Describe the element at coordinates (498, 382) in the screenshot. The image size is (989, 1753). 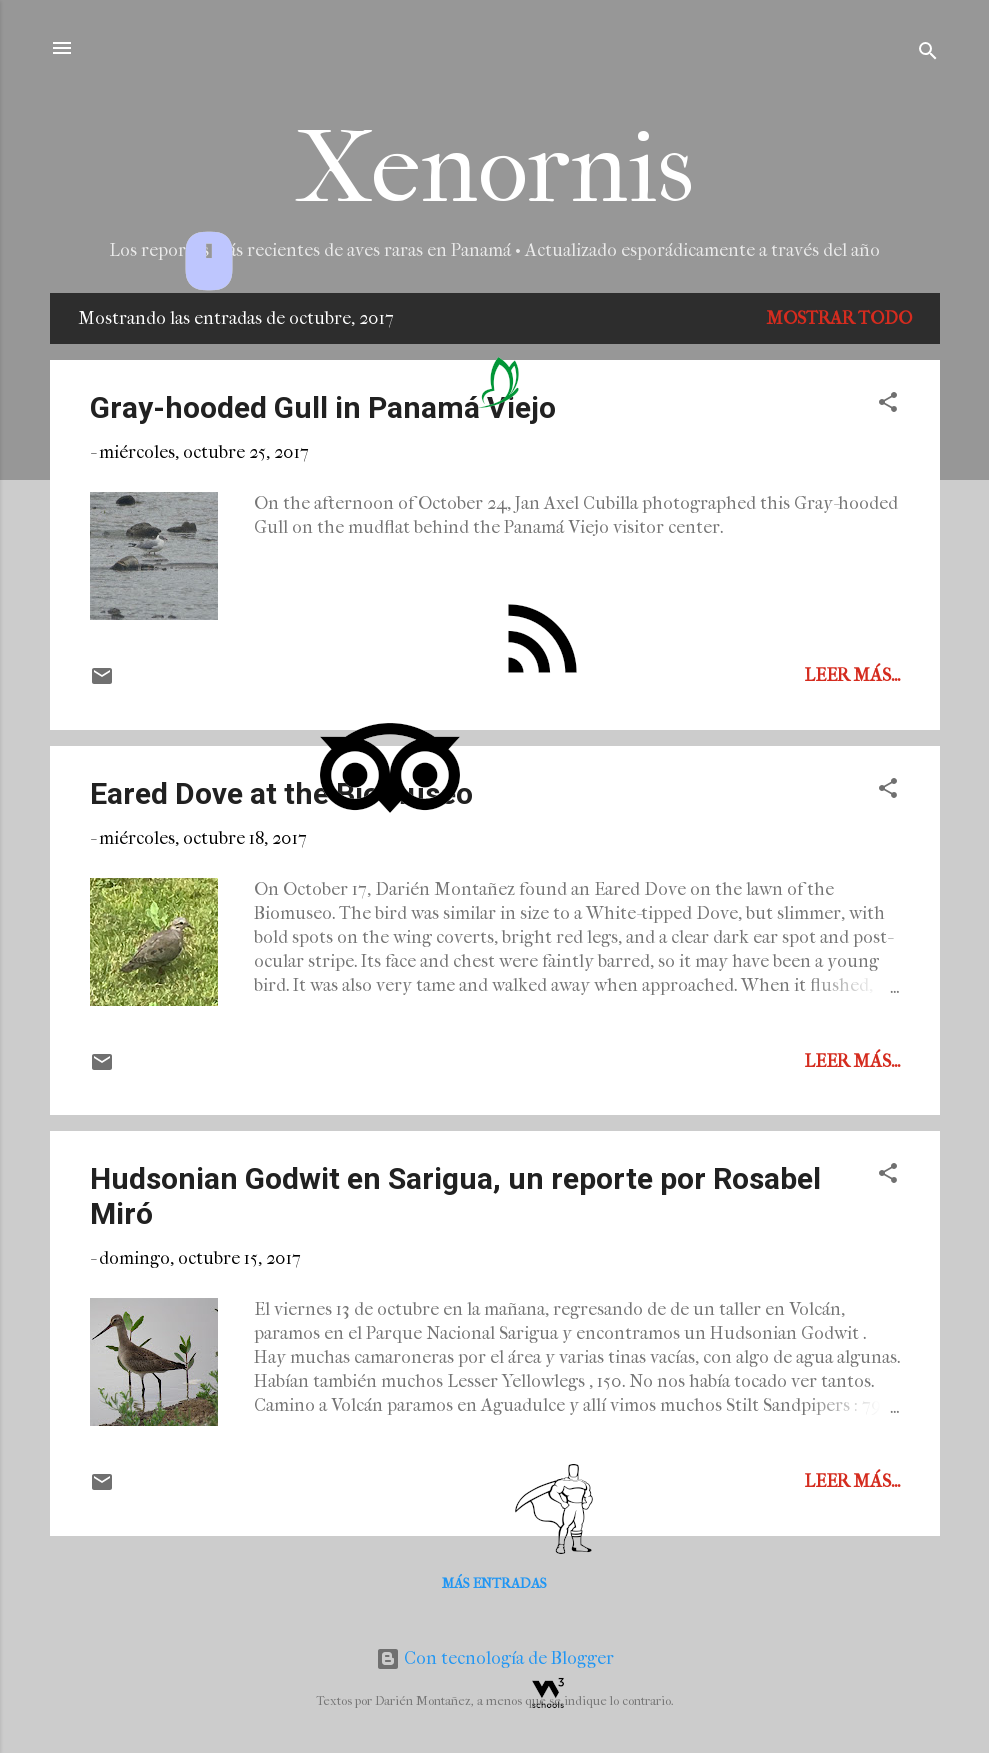
I see `open the Veepee app` at that location.